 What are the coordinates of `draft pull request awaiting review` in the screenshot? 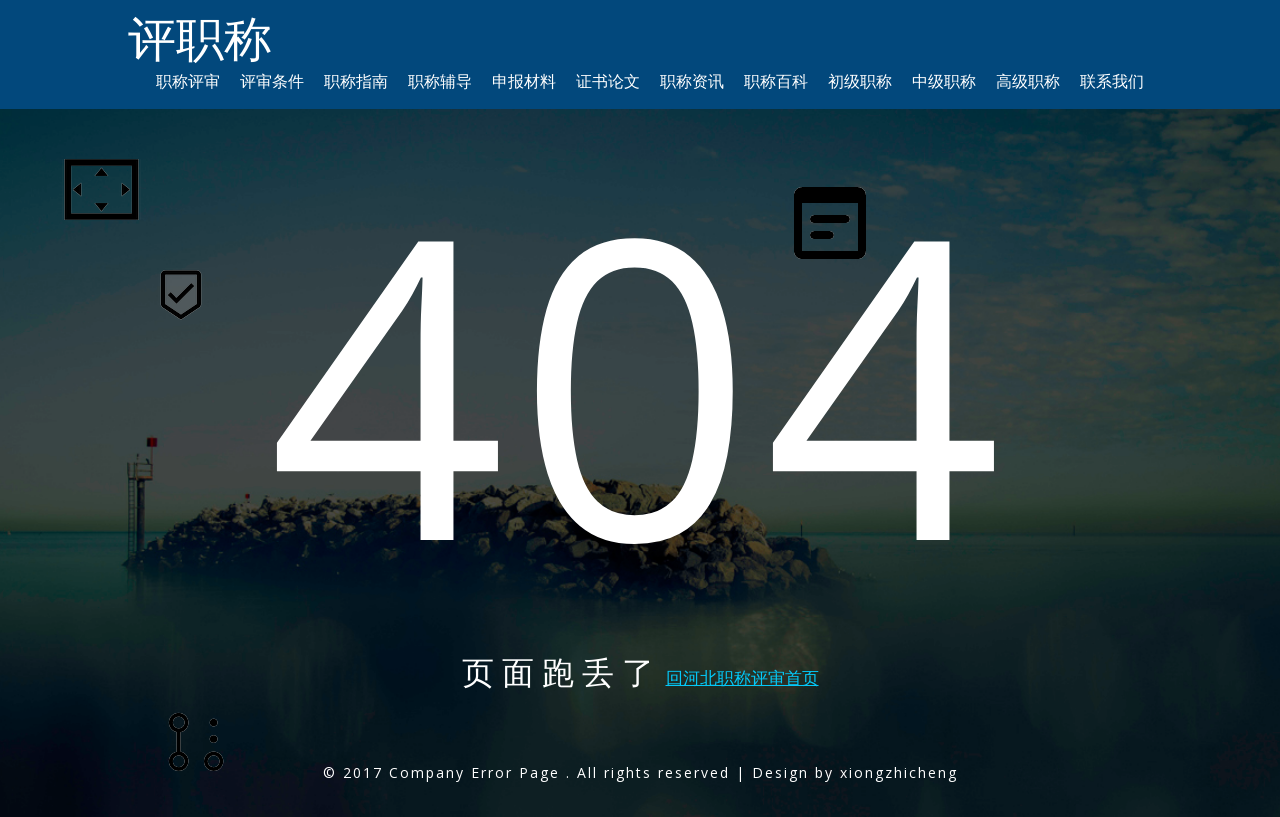 It's located at (196, 740).